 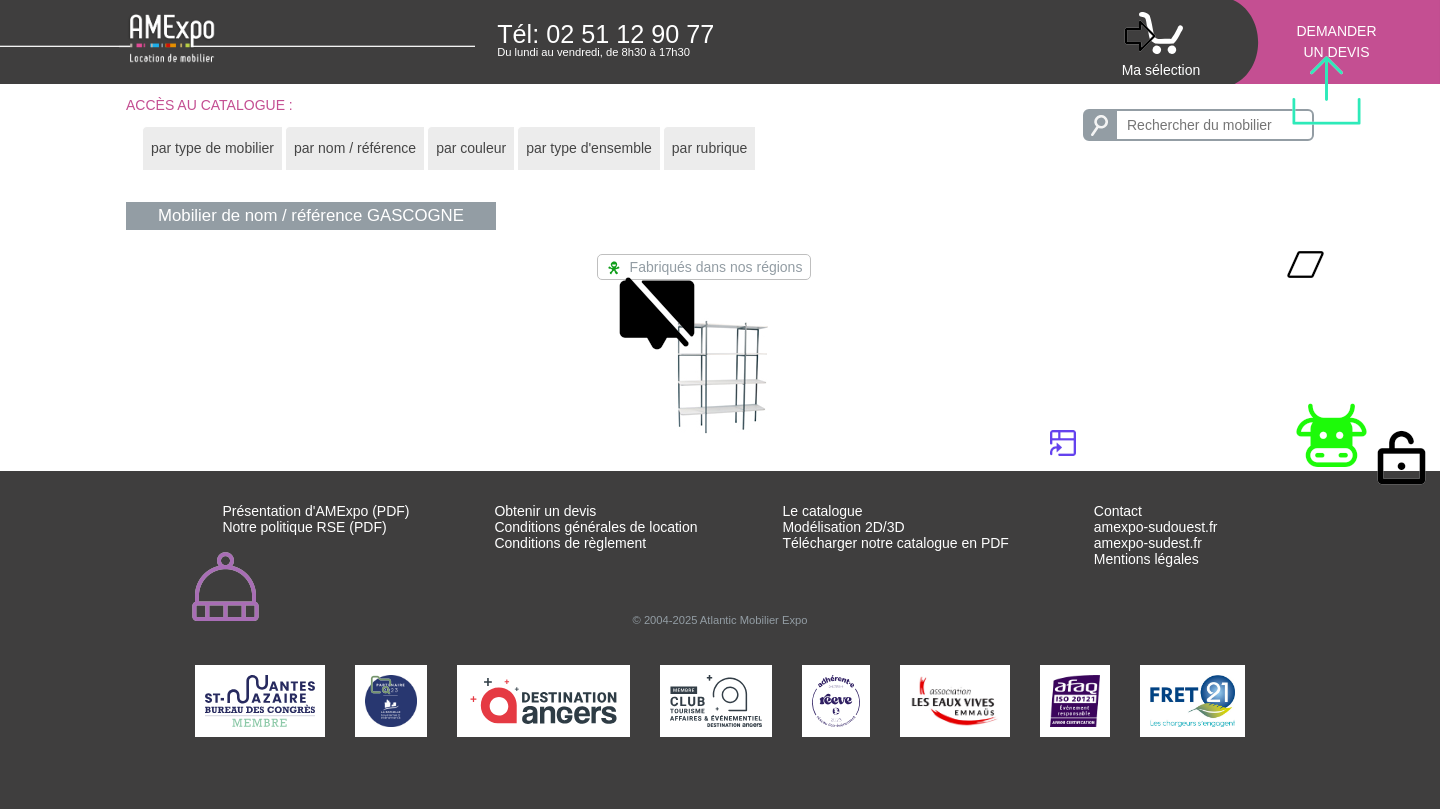 I want to click on upload a file or document, so click(x=1326, y=93).